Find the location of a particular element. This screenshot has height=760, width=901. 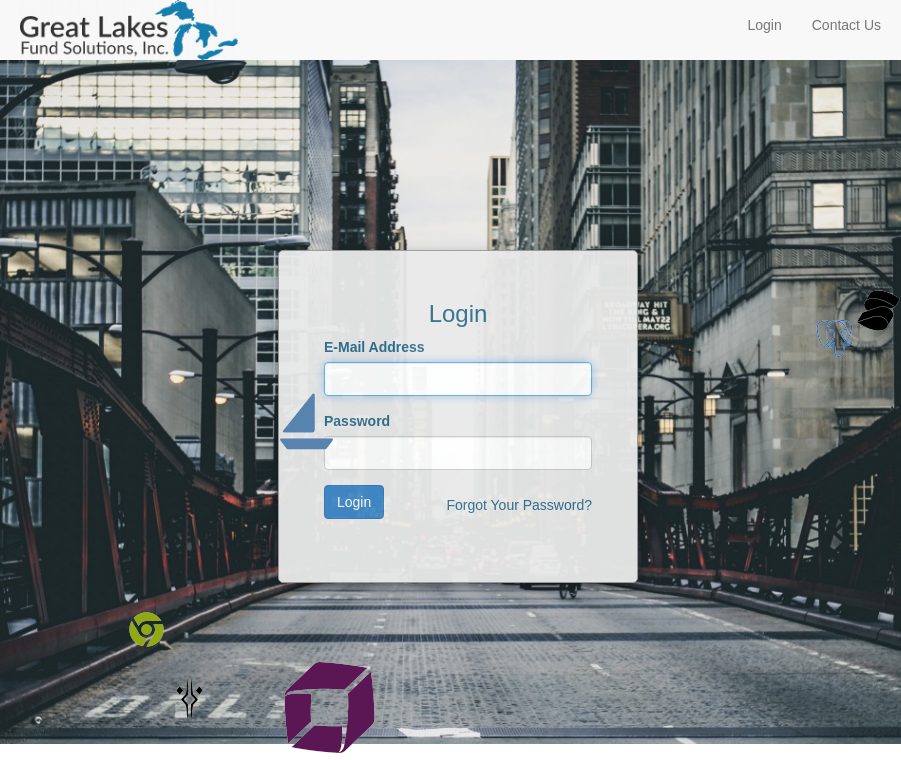

dynatrace application or service integration is located at coordinates (329, 707).